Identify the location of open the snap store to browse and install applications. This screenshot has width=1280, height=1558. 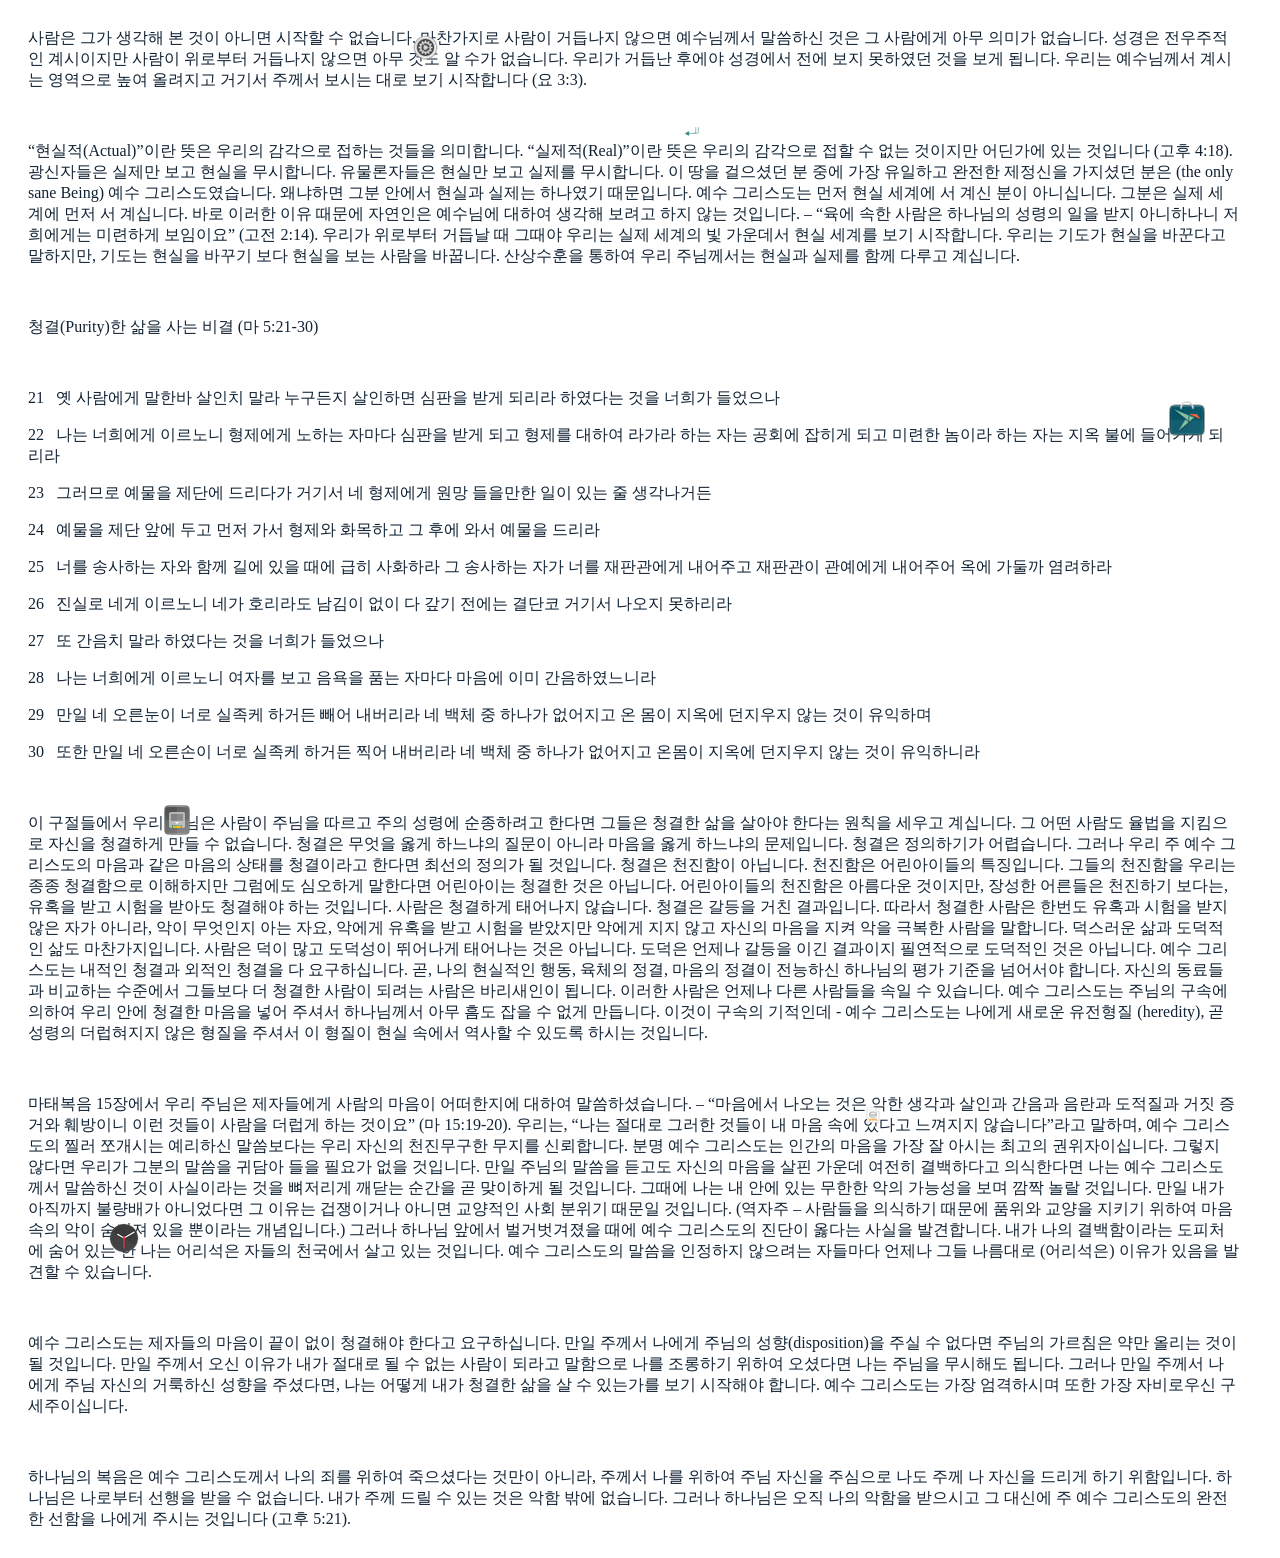
(1187, 420).